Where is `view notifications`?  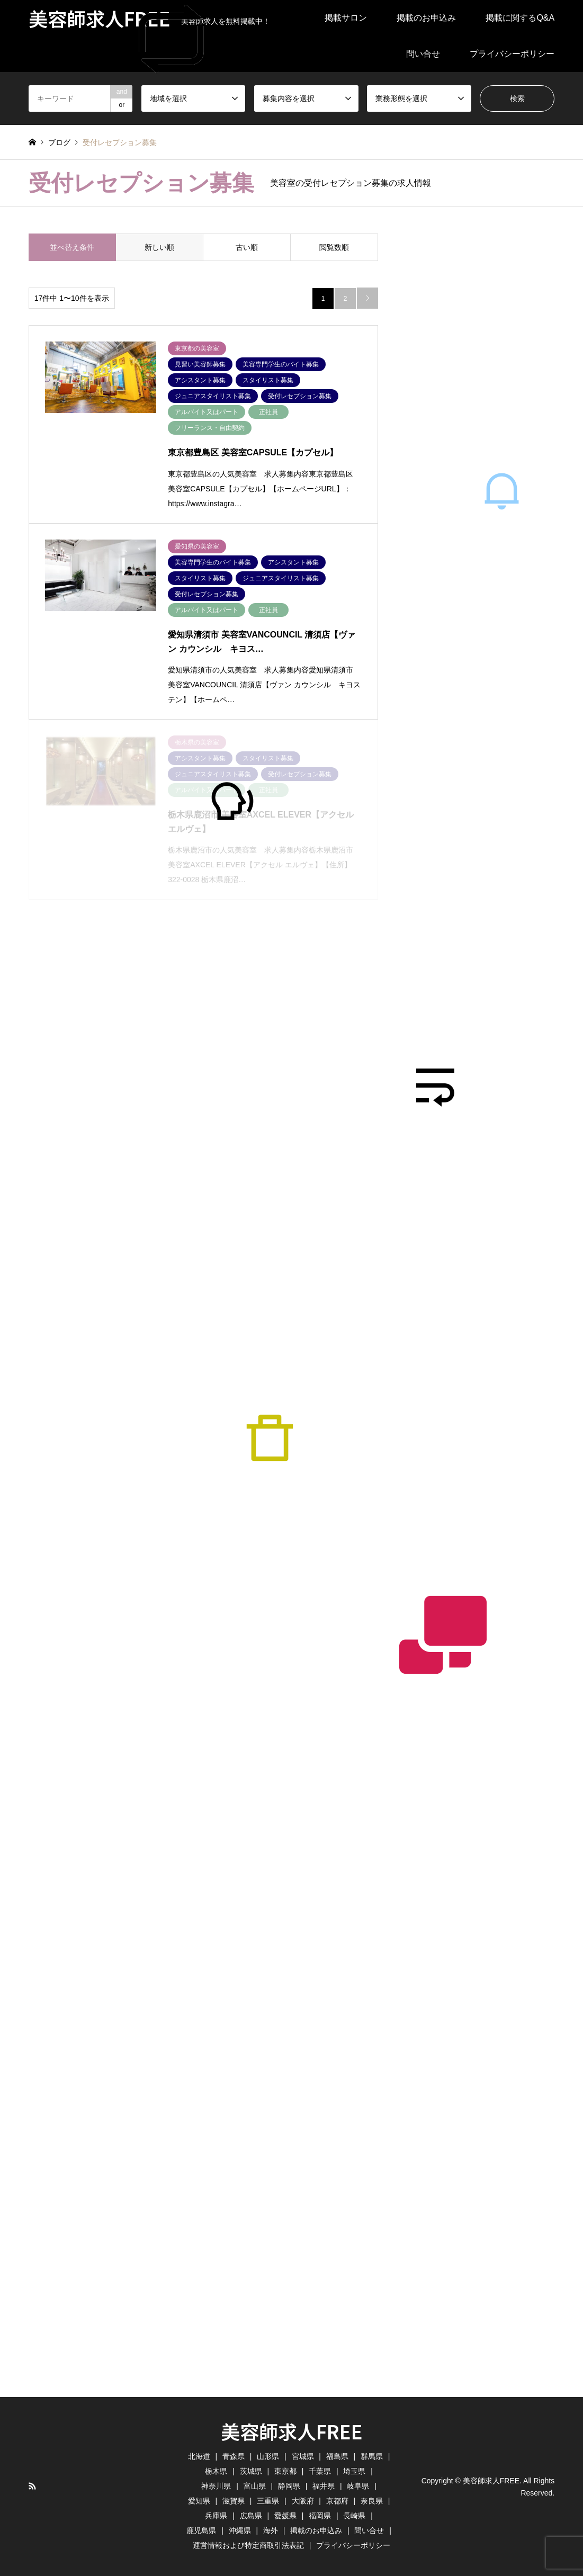 view notifications is located at coordinates (501, 490).